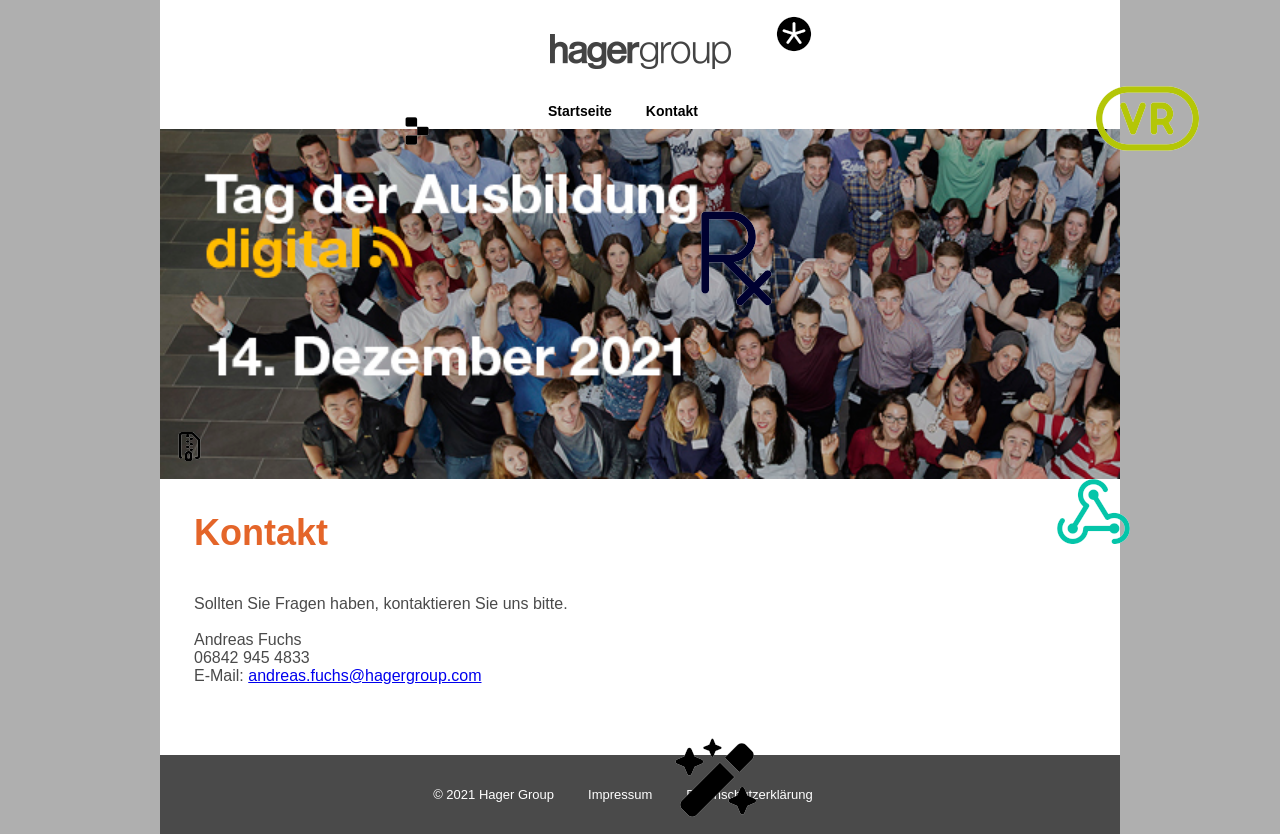 Image resolution: width=1280 pixels, height=834 pixels. I want to click on open replit coding environment, so click(415, 131).